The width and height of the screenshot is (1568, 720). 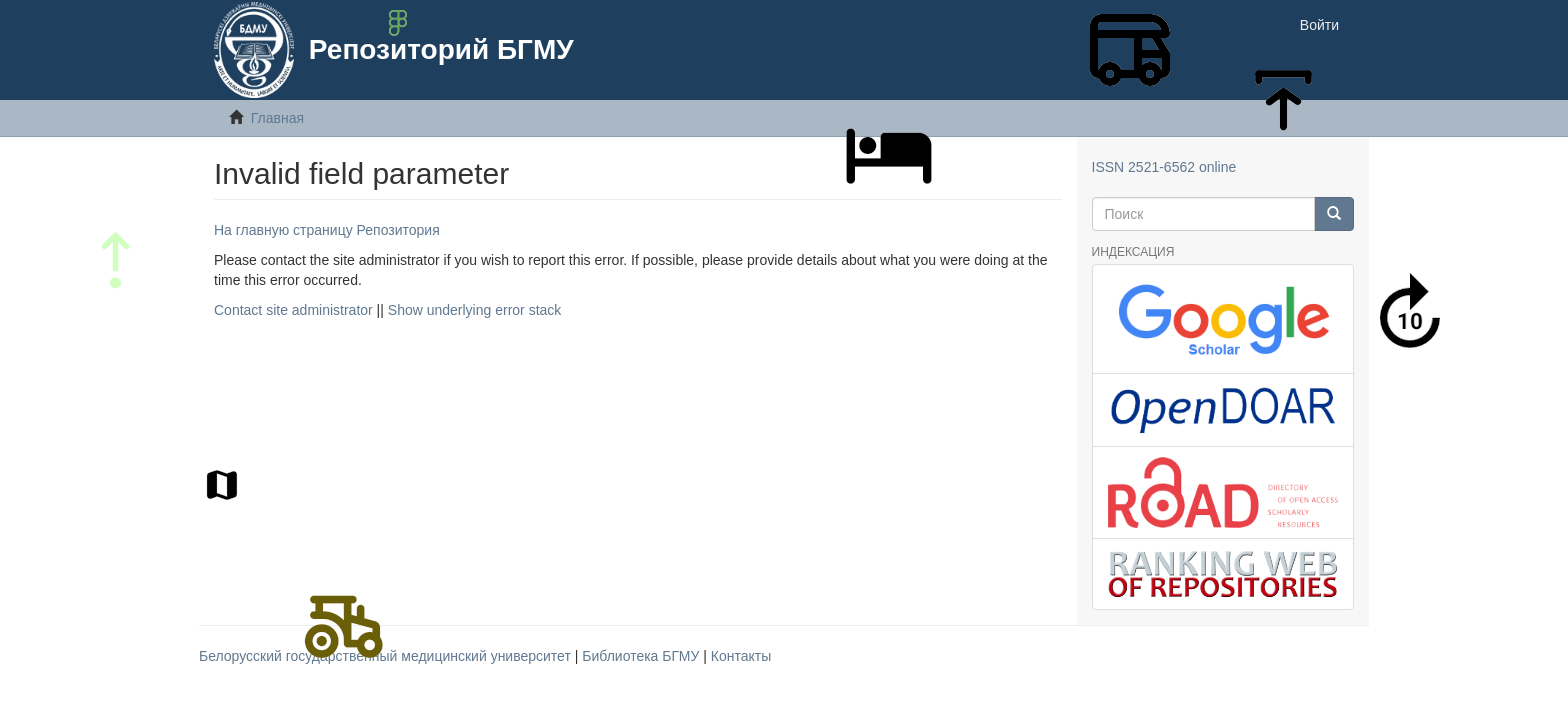 I want to click on access farming or agricultural features, so click(x=342, y=625).